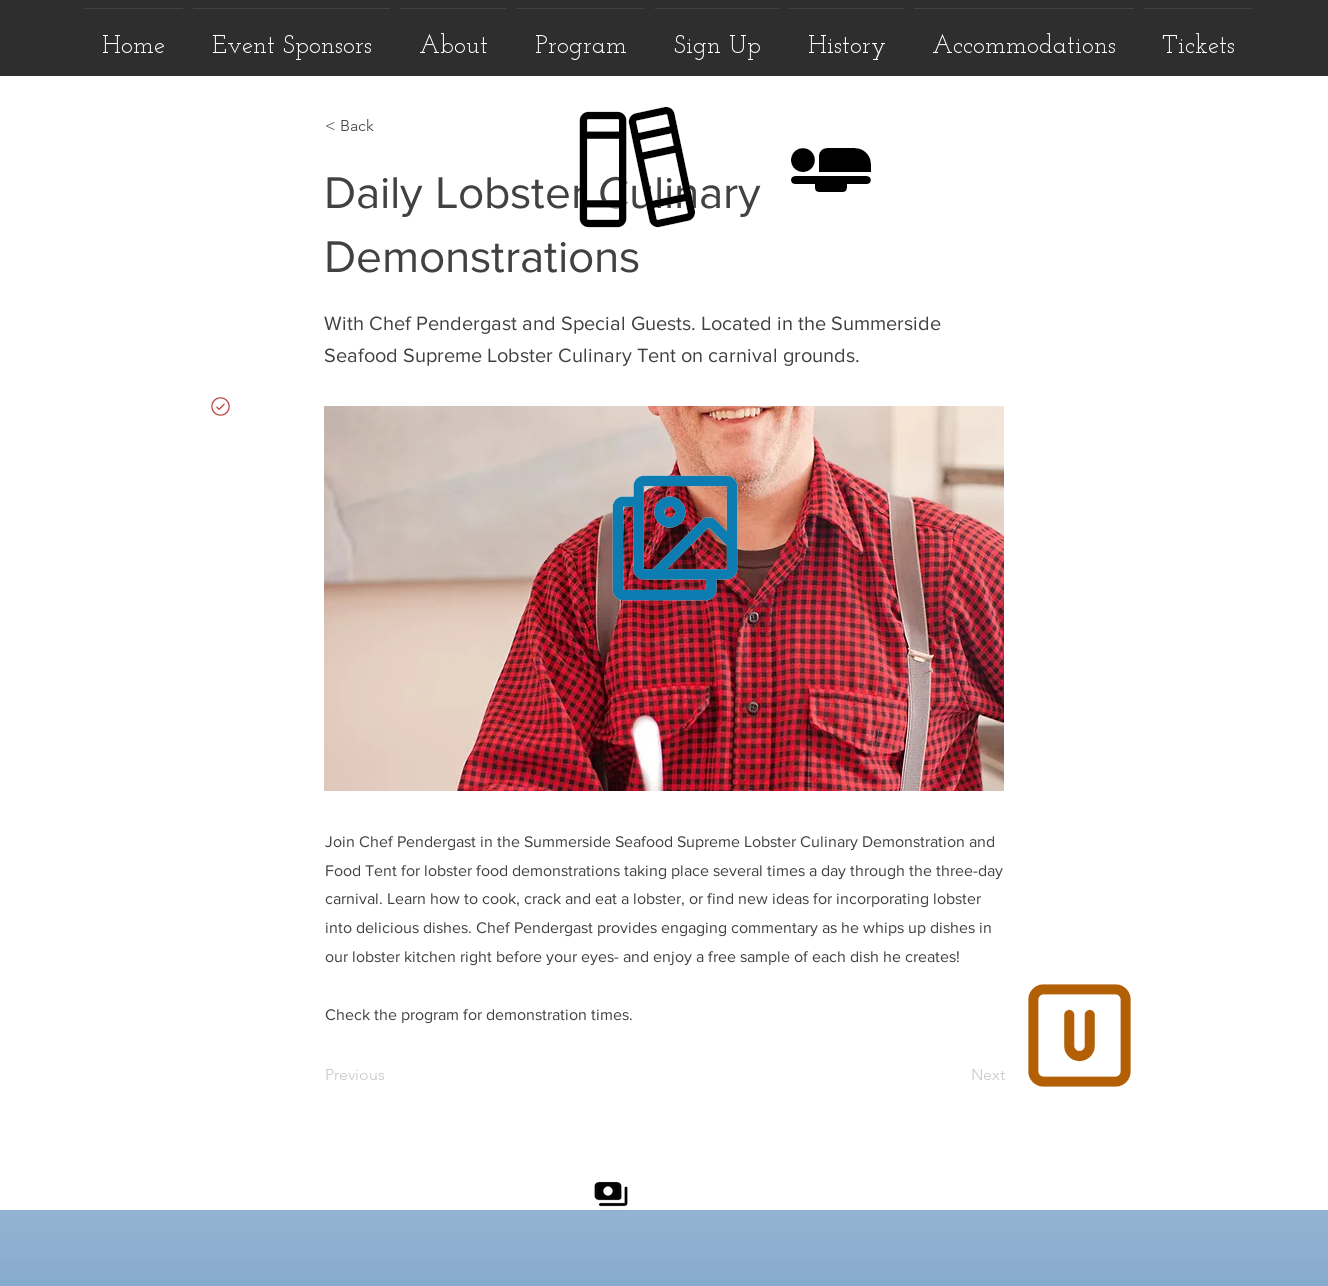 The height and width of the screenshot is (1286, 1328). What do you see at coordinates (611, 1194) in the screenshot?
I see `access payment methods` at bounding box center [611, 1194].